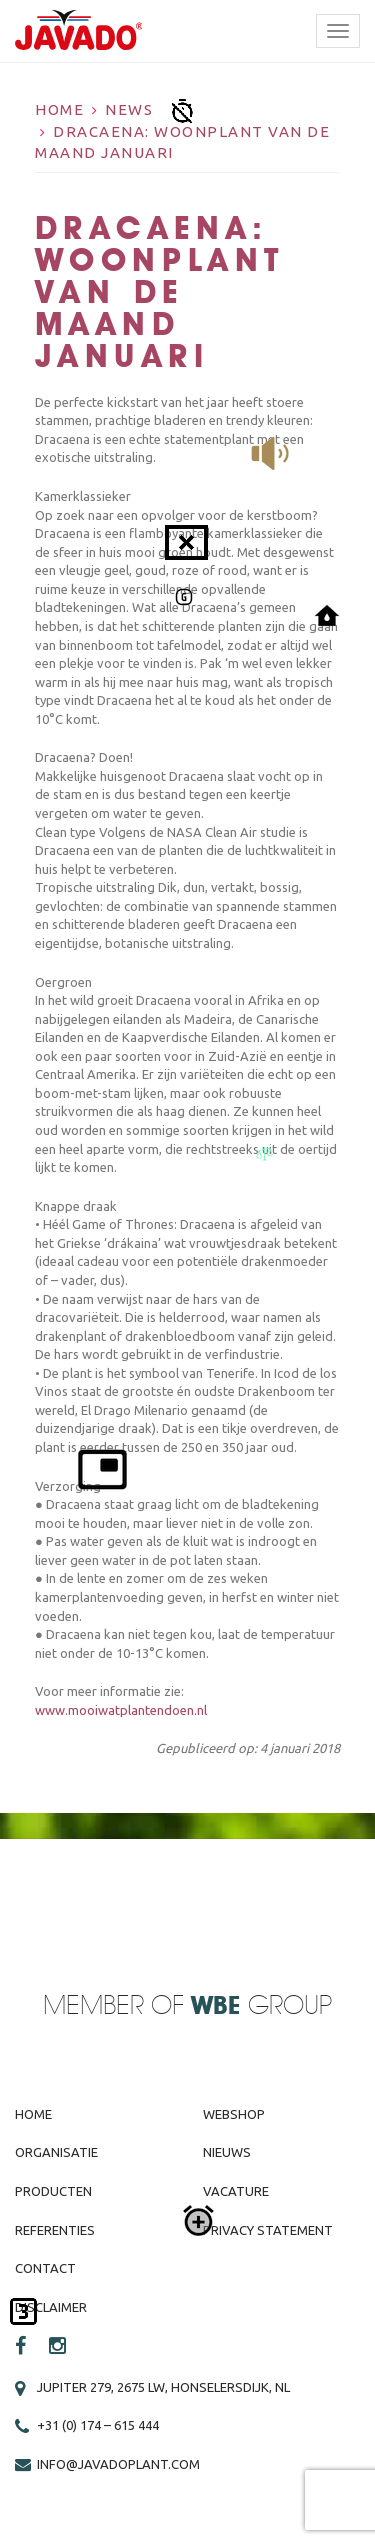 Image resolution: width=375 pixels, height=2544 pixels. What do you see at coordinates (198, 2220) in the screenshot?
I see `add a new alarm` at bounding box center [198, 2220].